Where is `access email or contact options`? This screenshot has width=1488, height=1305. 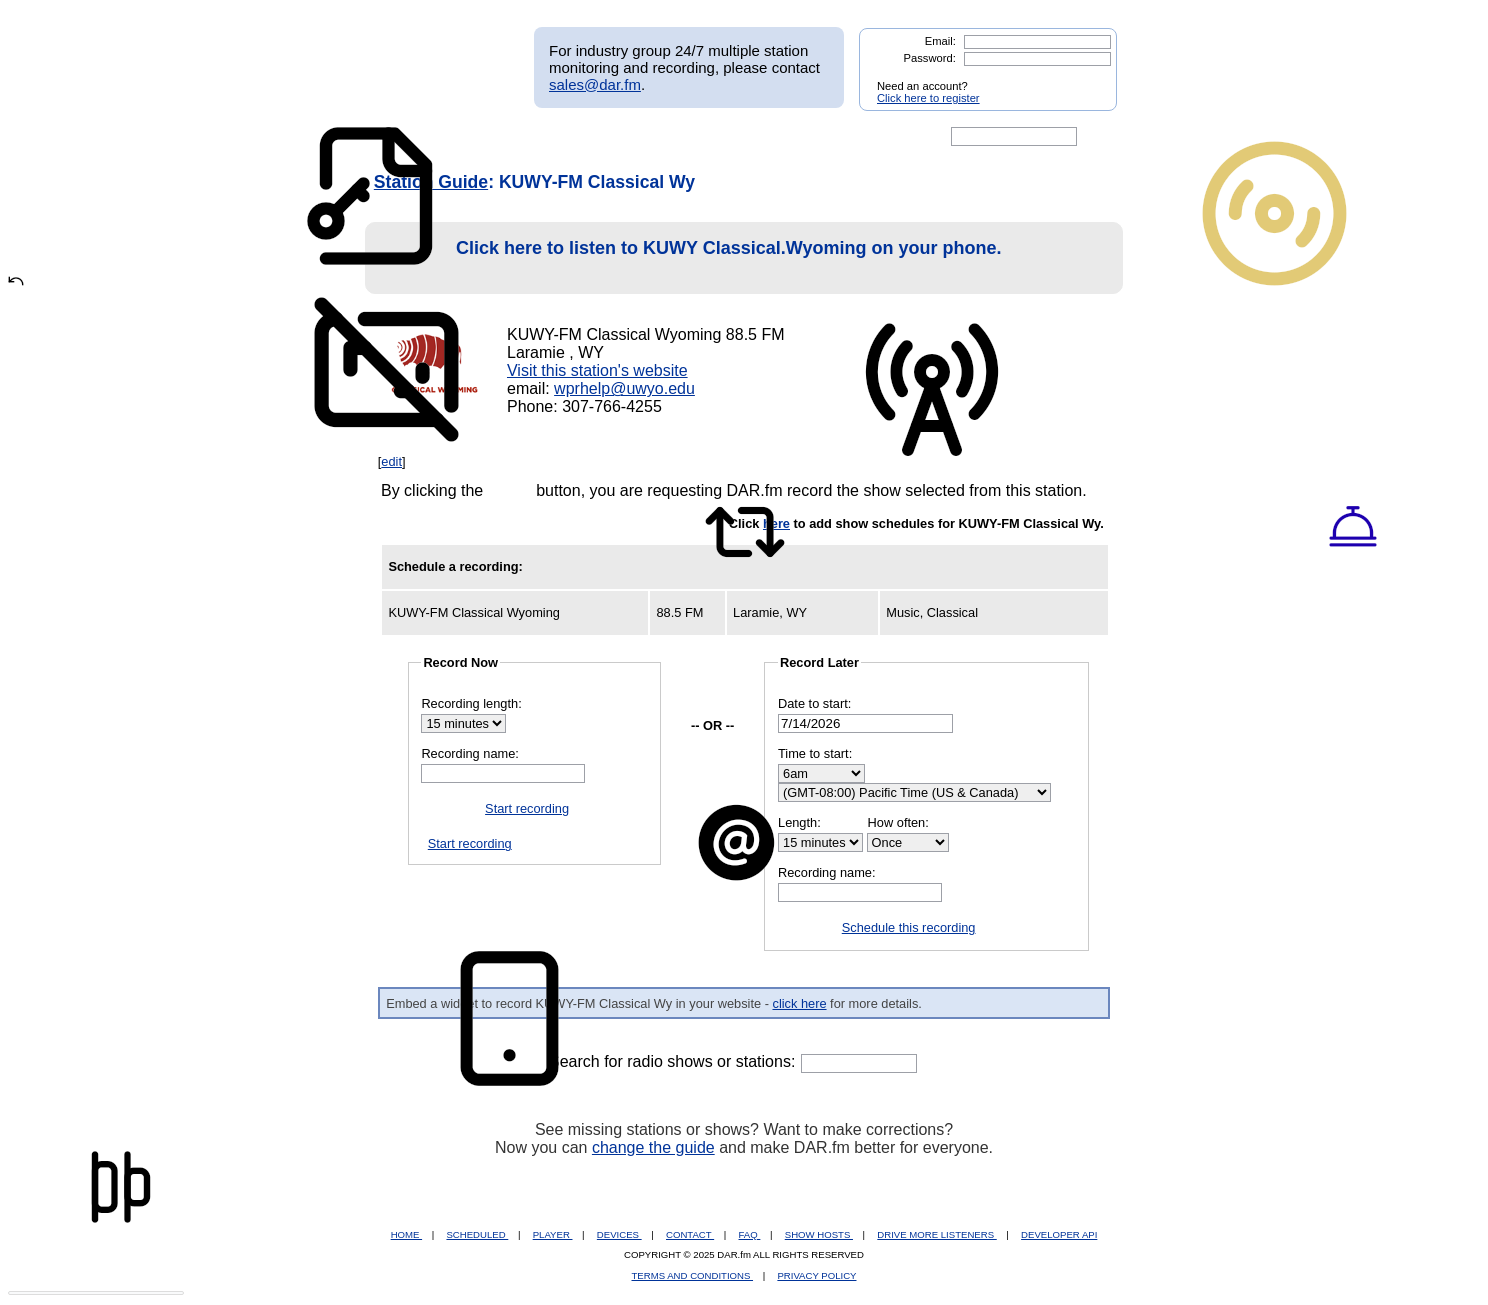
access email or contact options is located at coordinates (736, 842).